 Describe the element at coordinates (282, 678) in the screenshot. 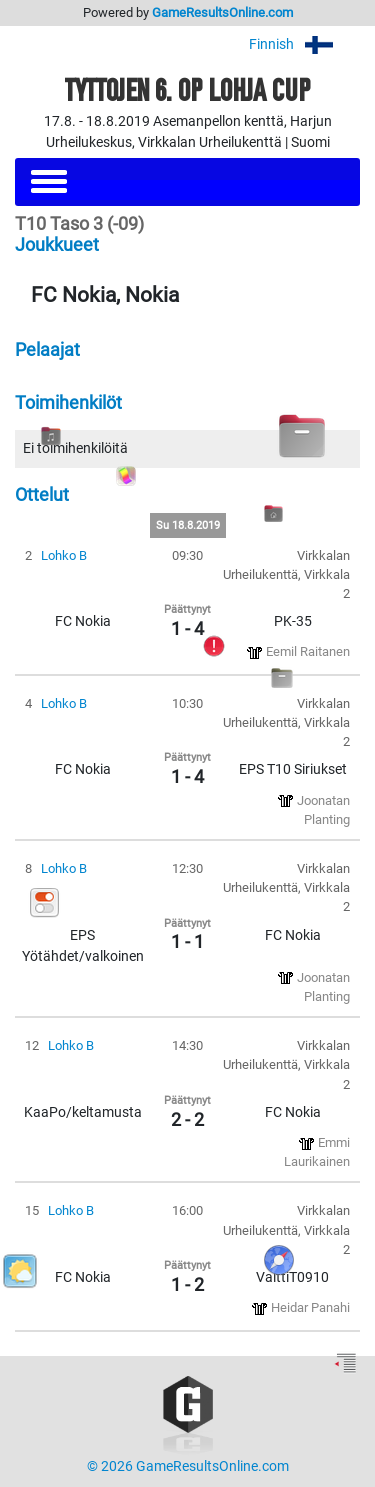

I see `open the Nautilus file manager` at that location.